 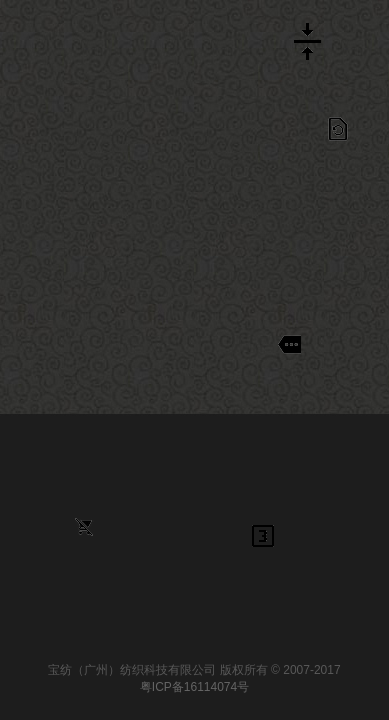 What do you see at coordinates (263, 536) in the screenshot?
I see `select option 3 from a numbered list` at bounding box center [263, 536].